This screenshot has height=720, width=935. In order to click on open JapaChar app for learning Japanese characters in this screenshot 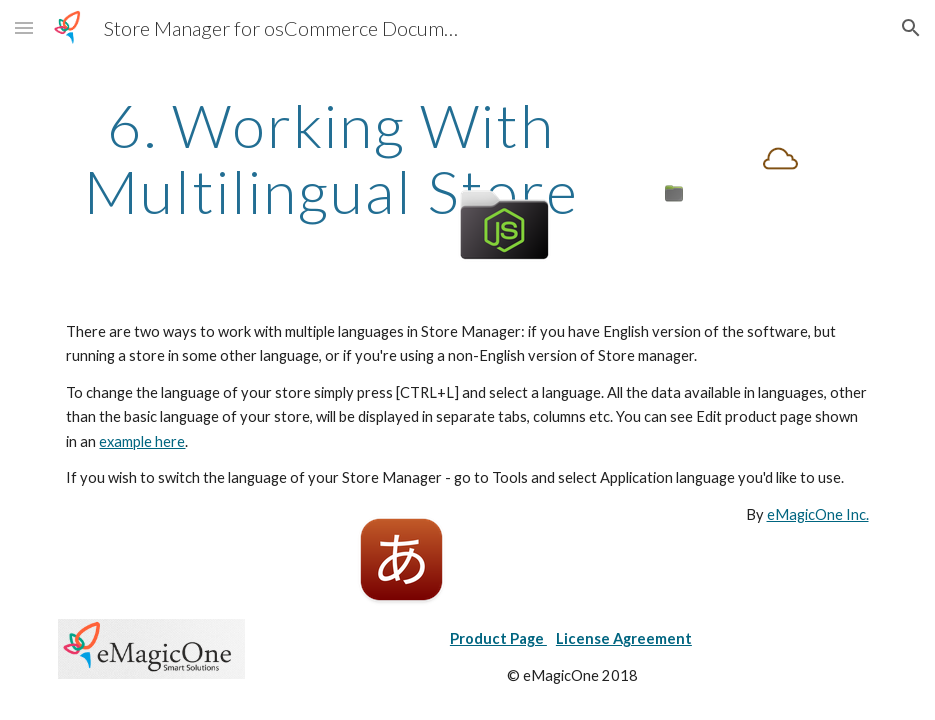, I will do `click(401, 559)`.